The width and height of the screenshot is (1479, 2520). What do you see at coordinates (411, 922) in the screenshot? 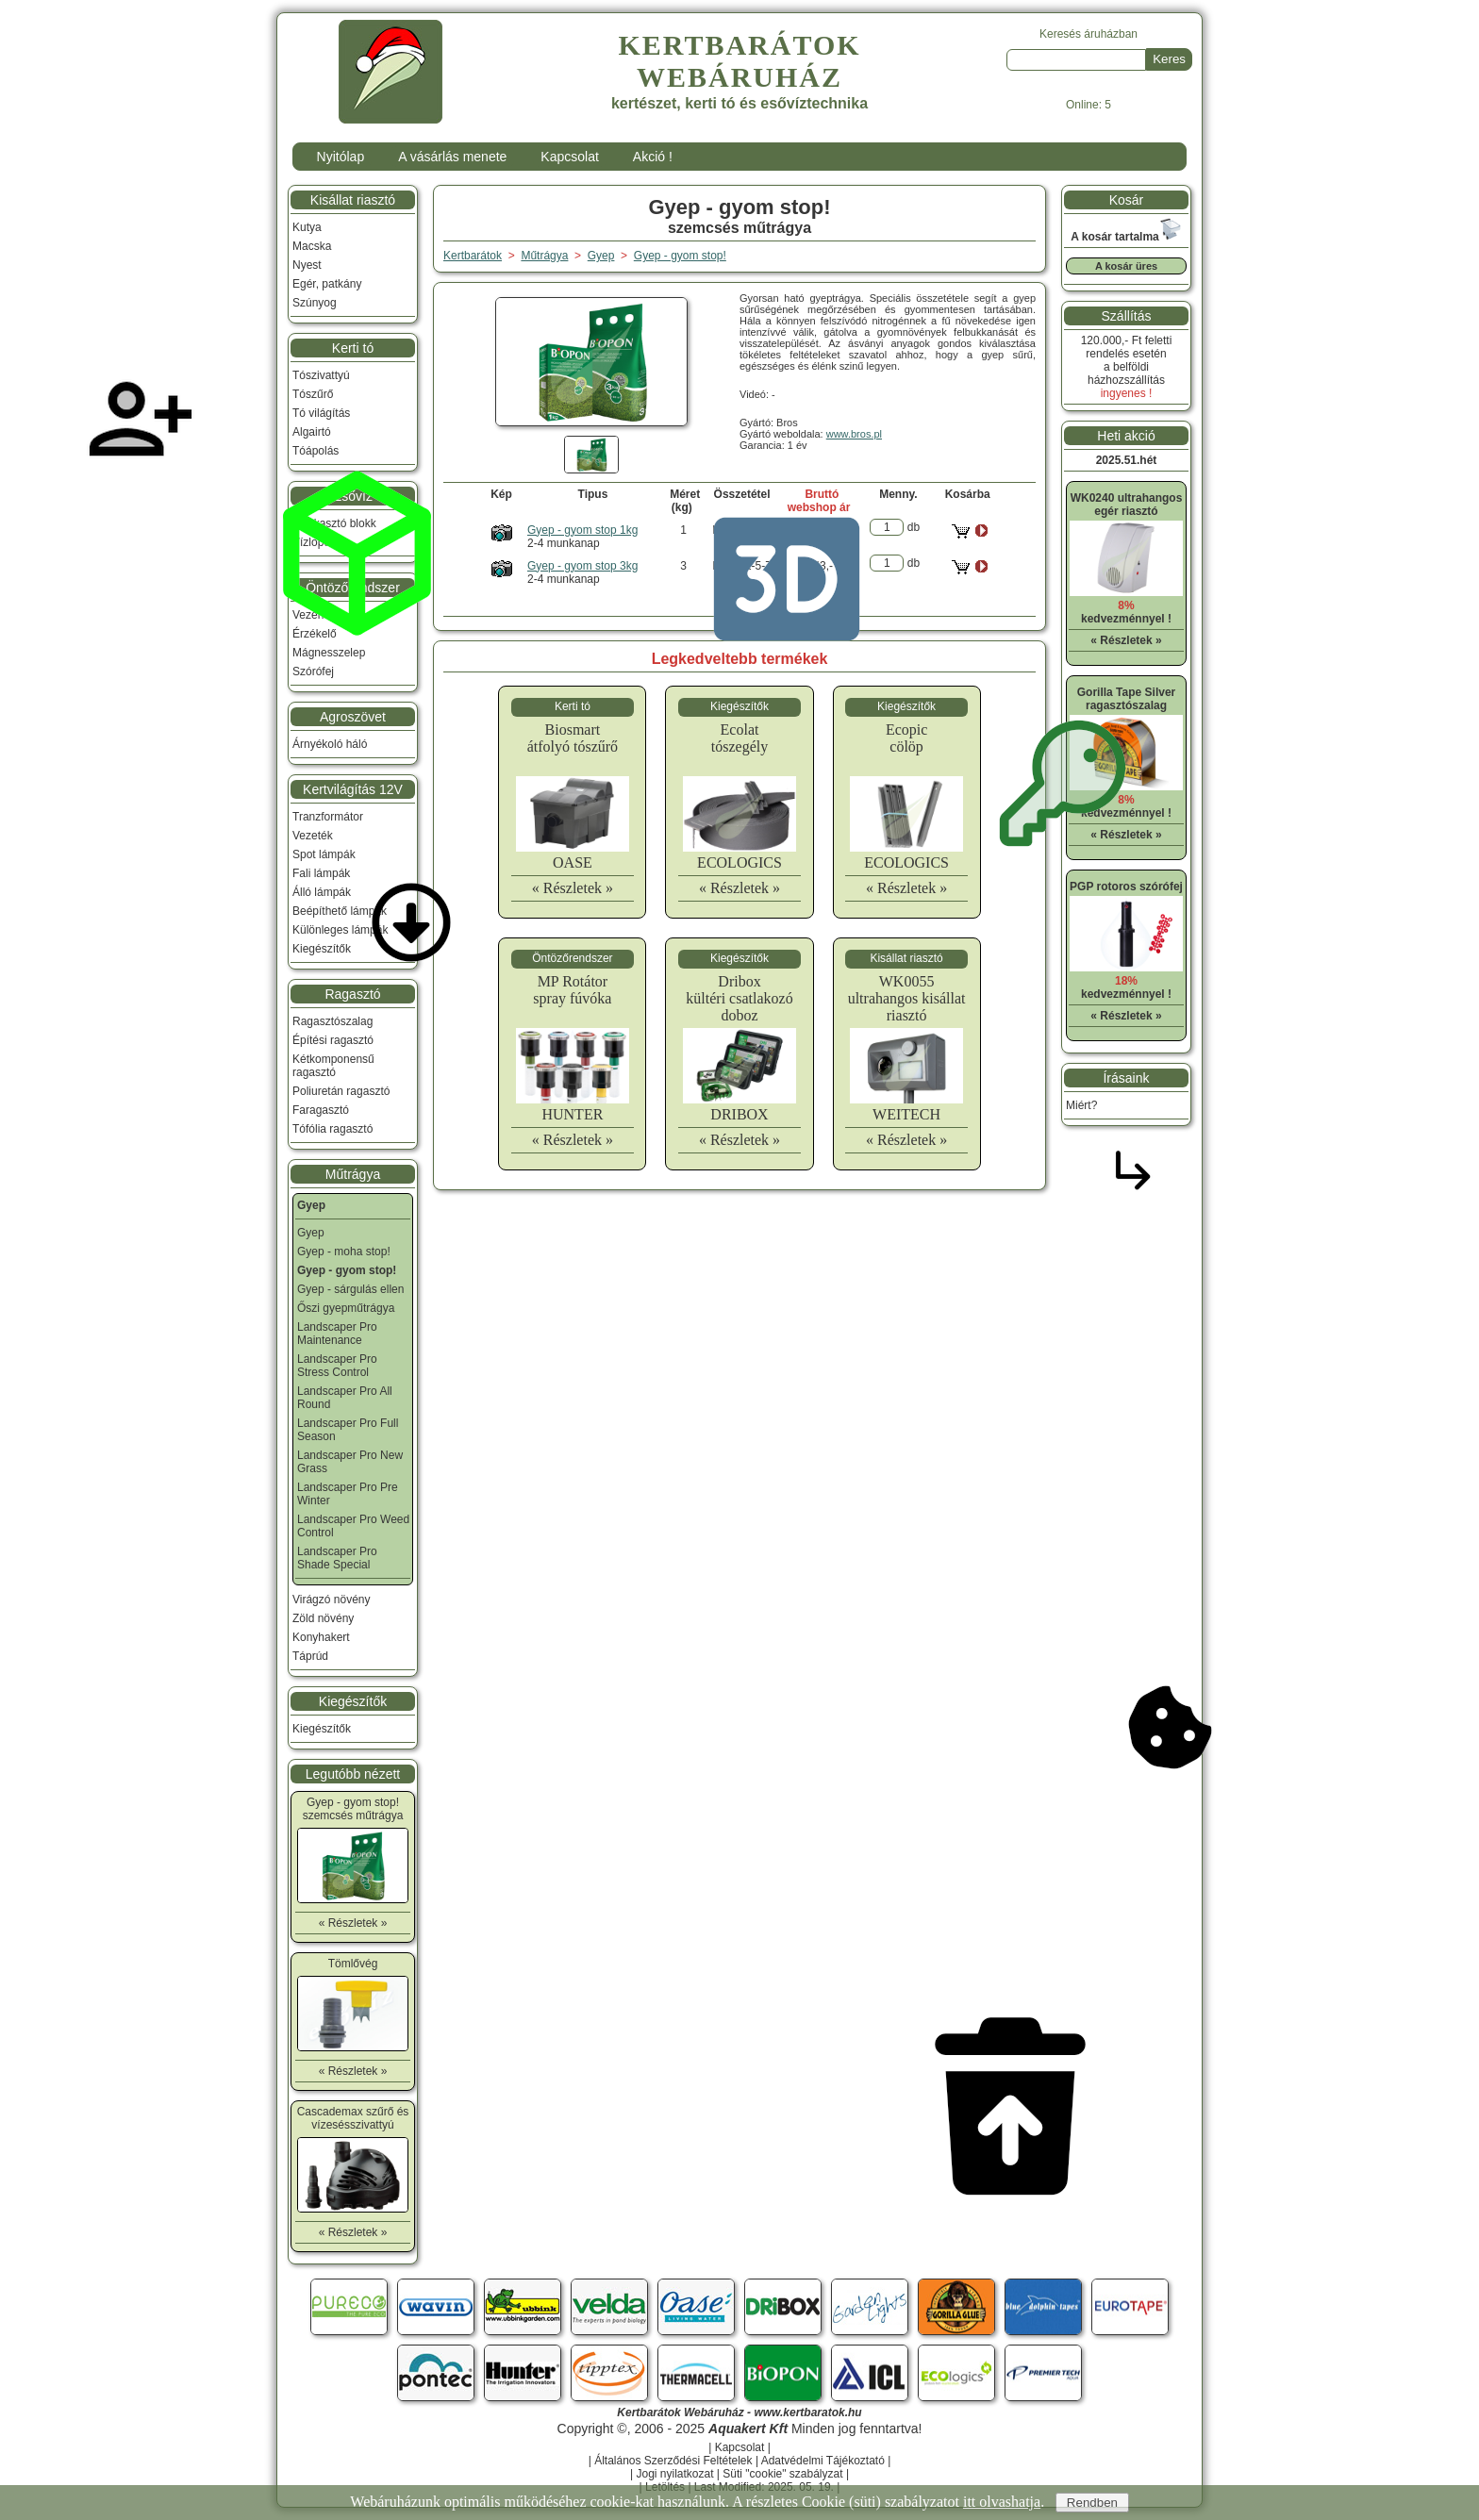
I see `download a file or content` at bounding box center [411, 922].